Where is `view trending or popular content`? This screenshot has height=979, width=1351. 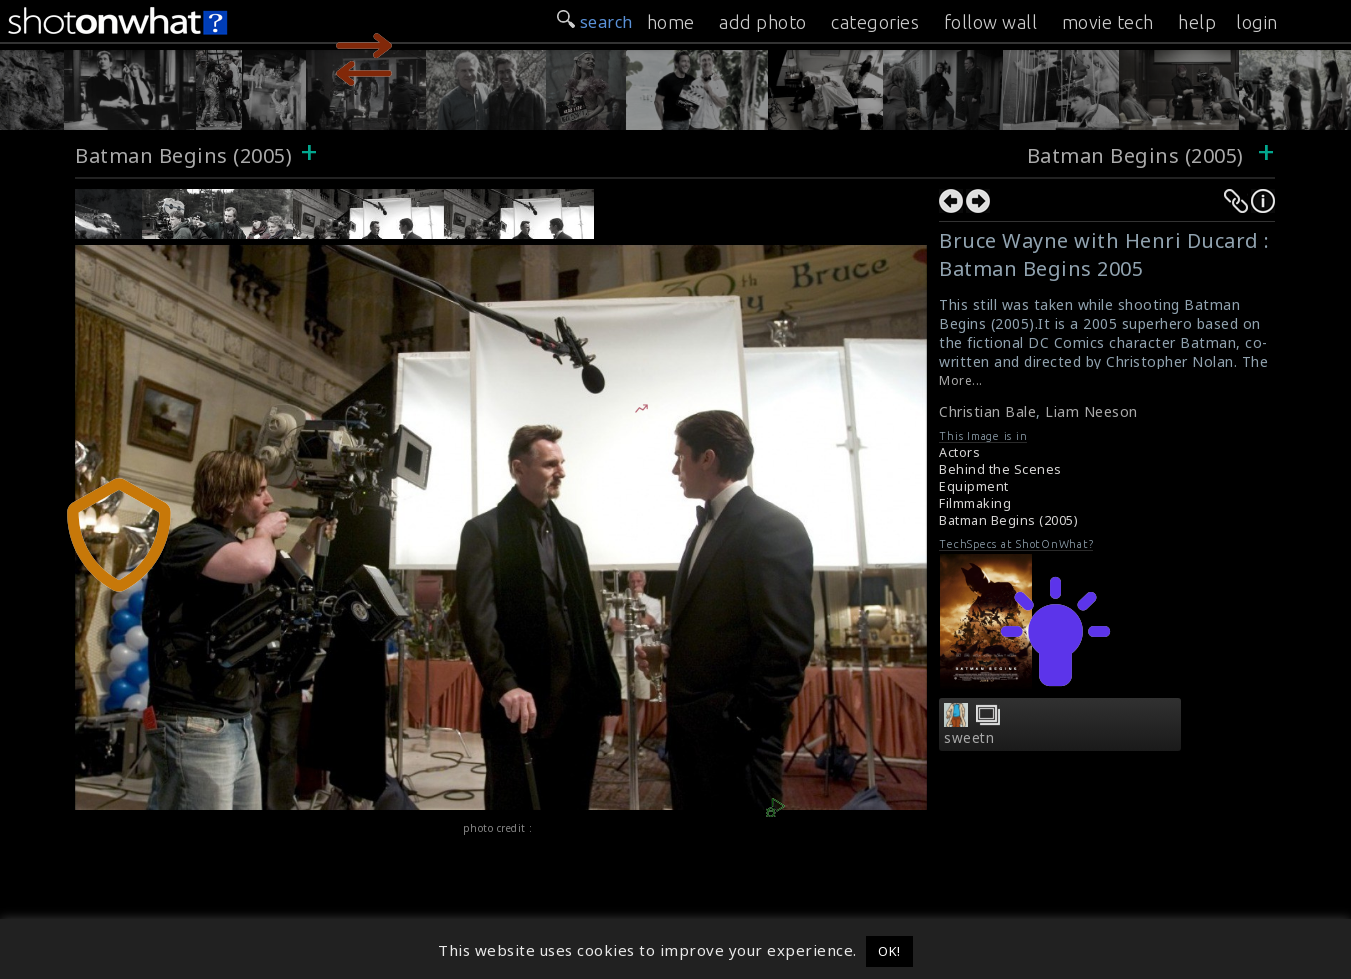
view trending or popular content is located at coordinates (641, 408).